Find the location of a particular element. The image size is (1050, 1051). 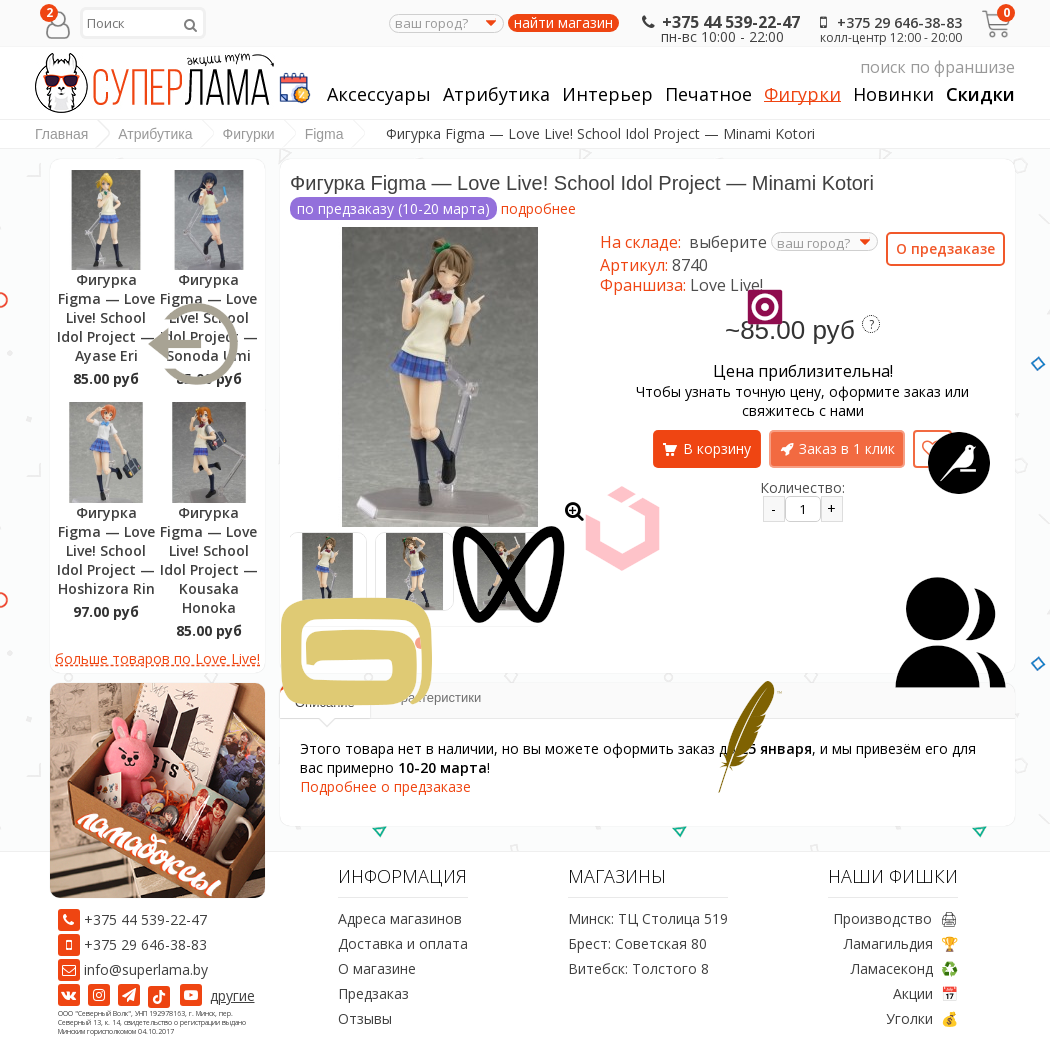

open wechat channels is located at coordinates (508, 574).